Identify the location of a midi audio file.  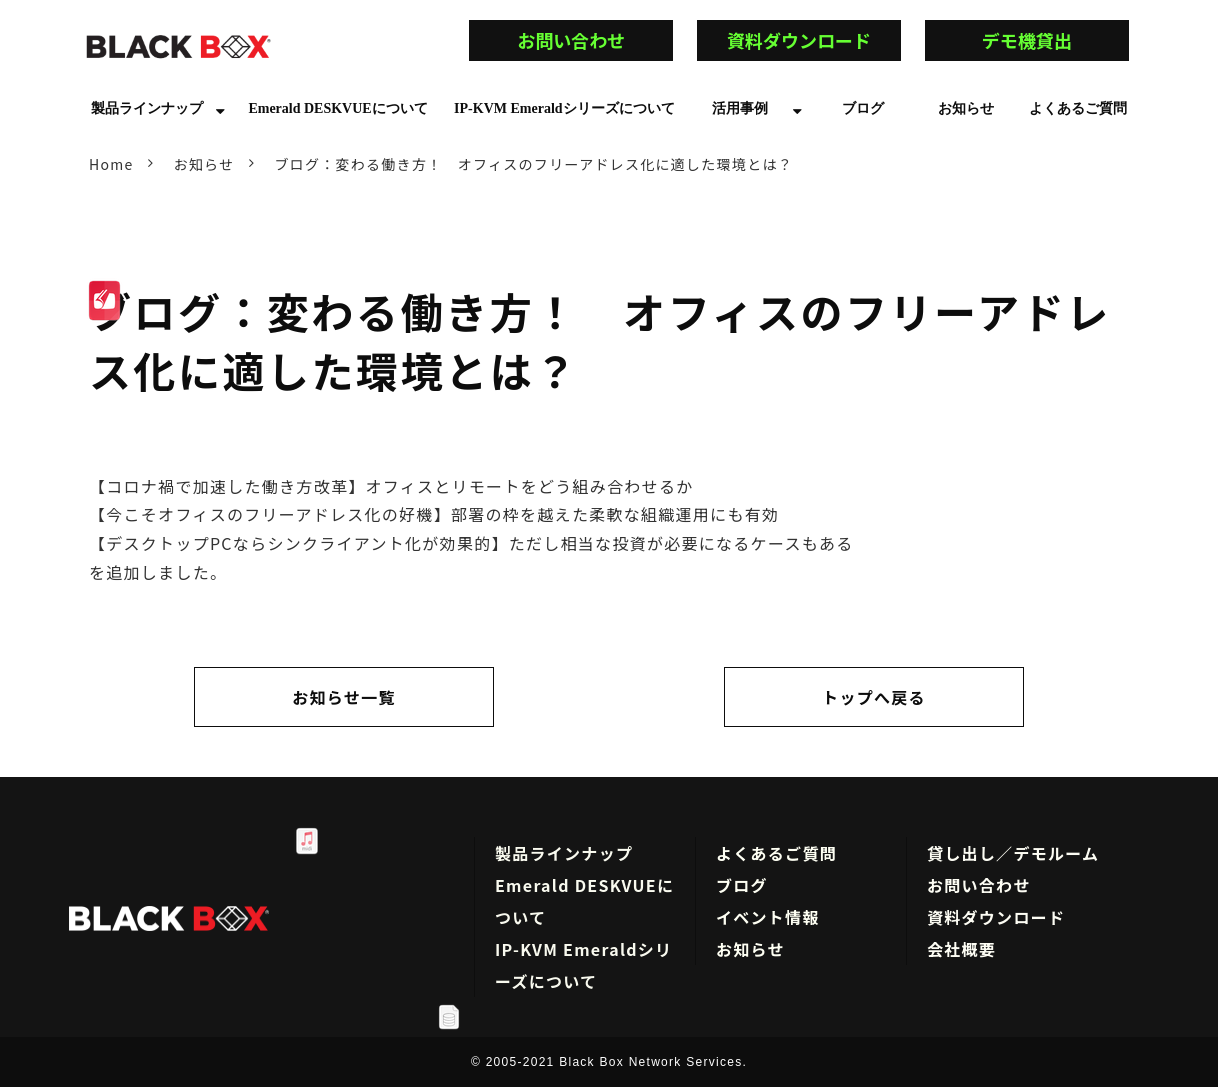
(307, 841).